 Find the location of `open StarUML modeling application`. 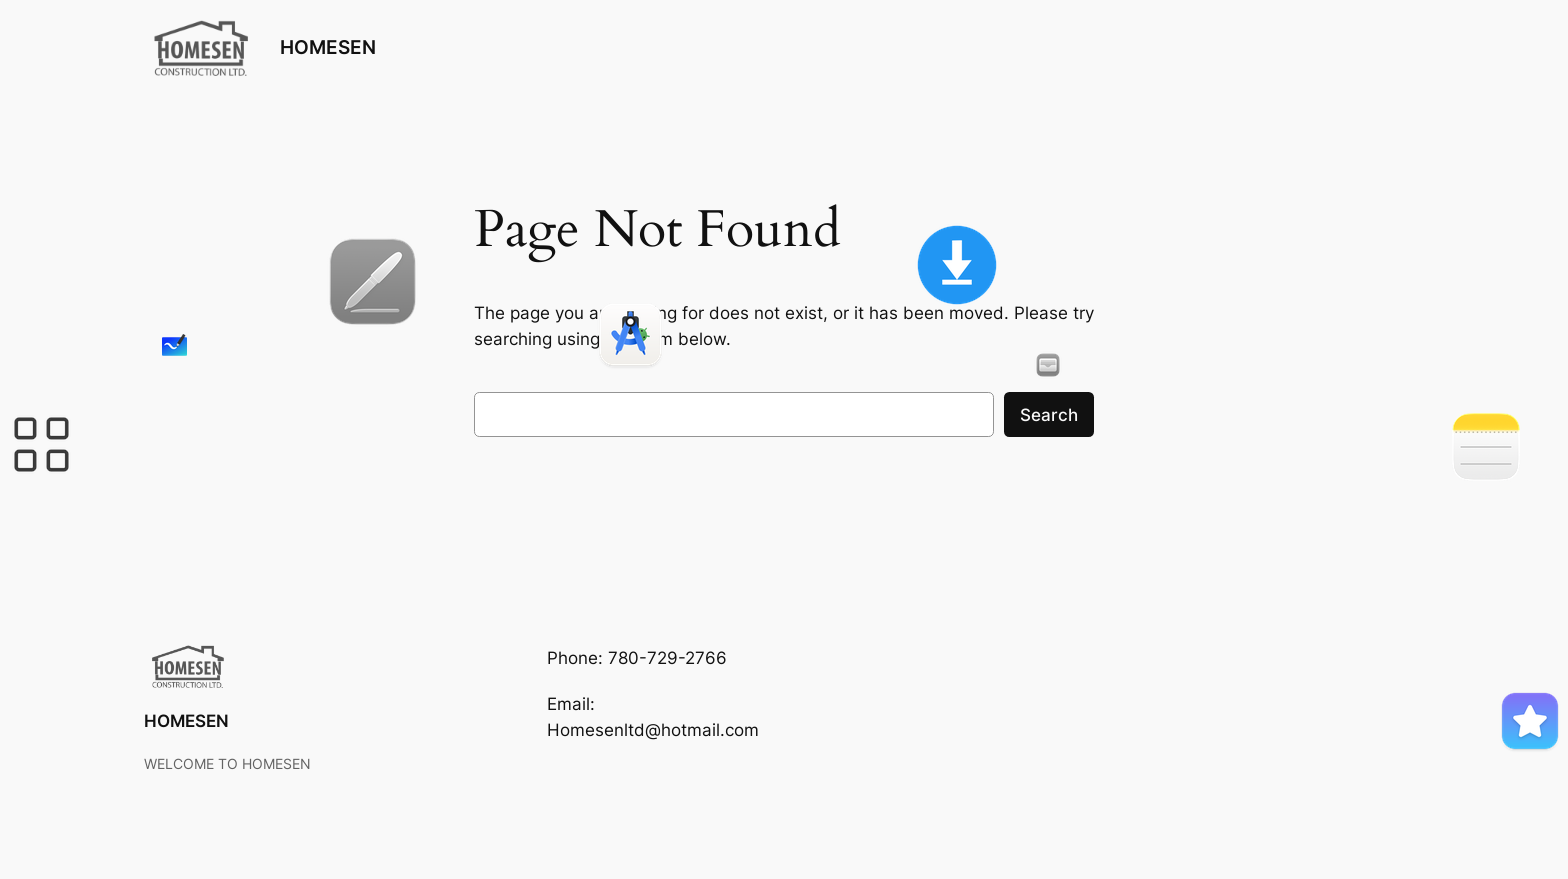

open StarUML modeling application is located at coordinates (1530, 721).